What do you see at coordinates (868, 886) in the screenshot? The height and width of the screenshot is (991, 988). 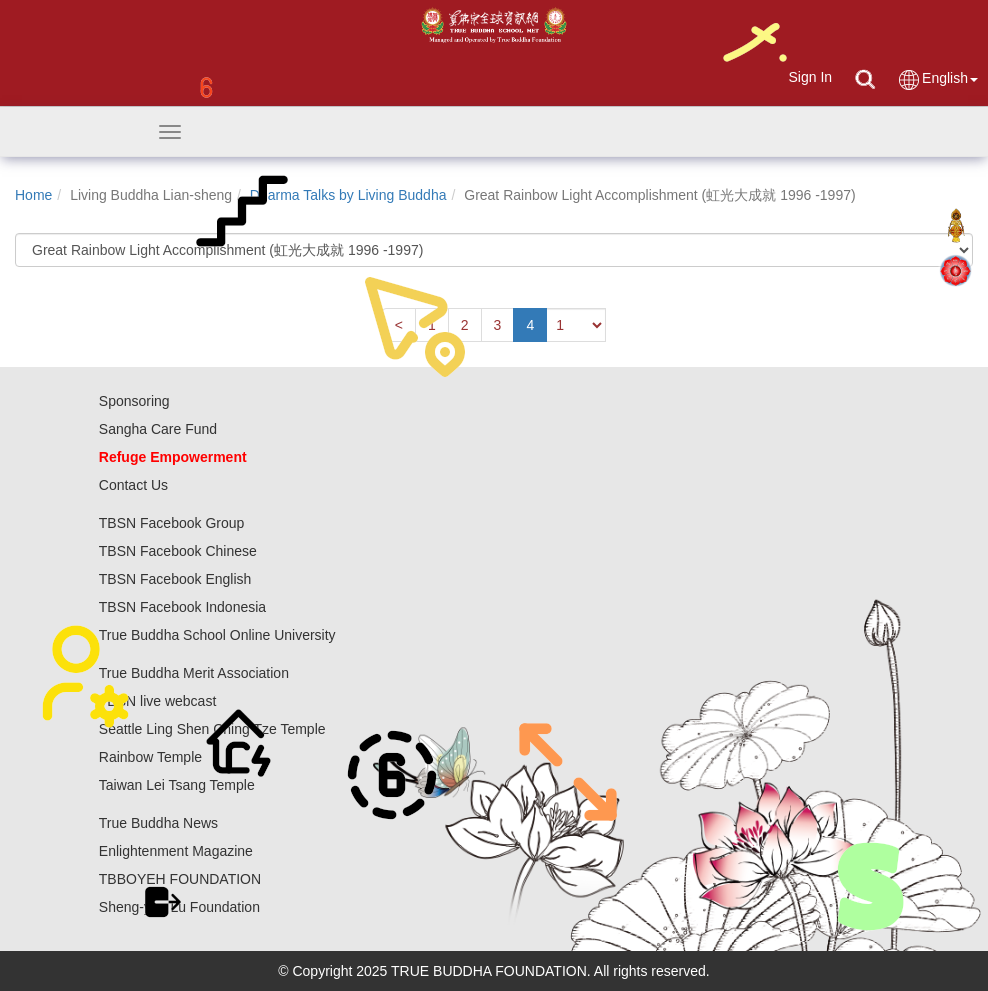 I see `connect to stripe payment processing` at bounding box center [868, 886].